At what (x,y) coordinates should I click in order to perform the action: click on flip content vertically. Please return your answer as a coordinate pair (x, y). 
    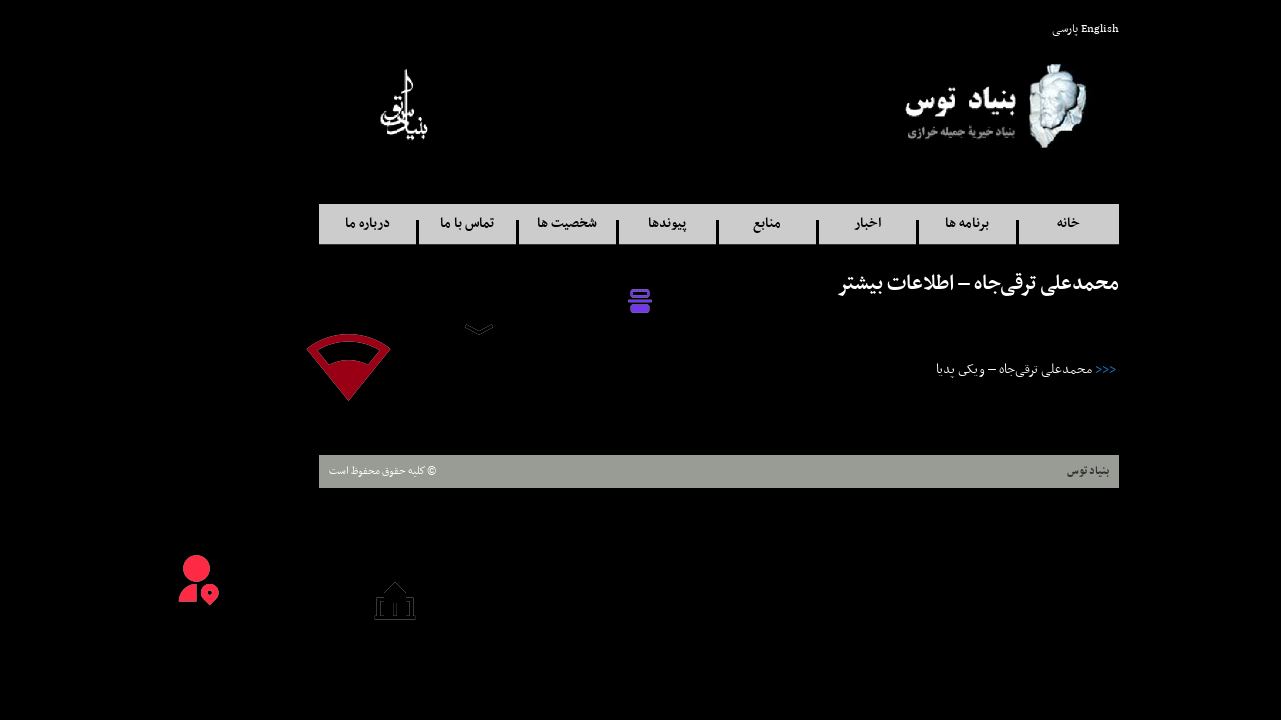
    Looking at the image, I should click on (640, 301).